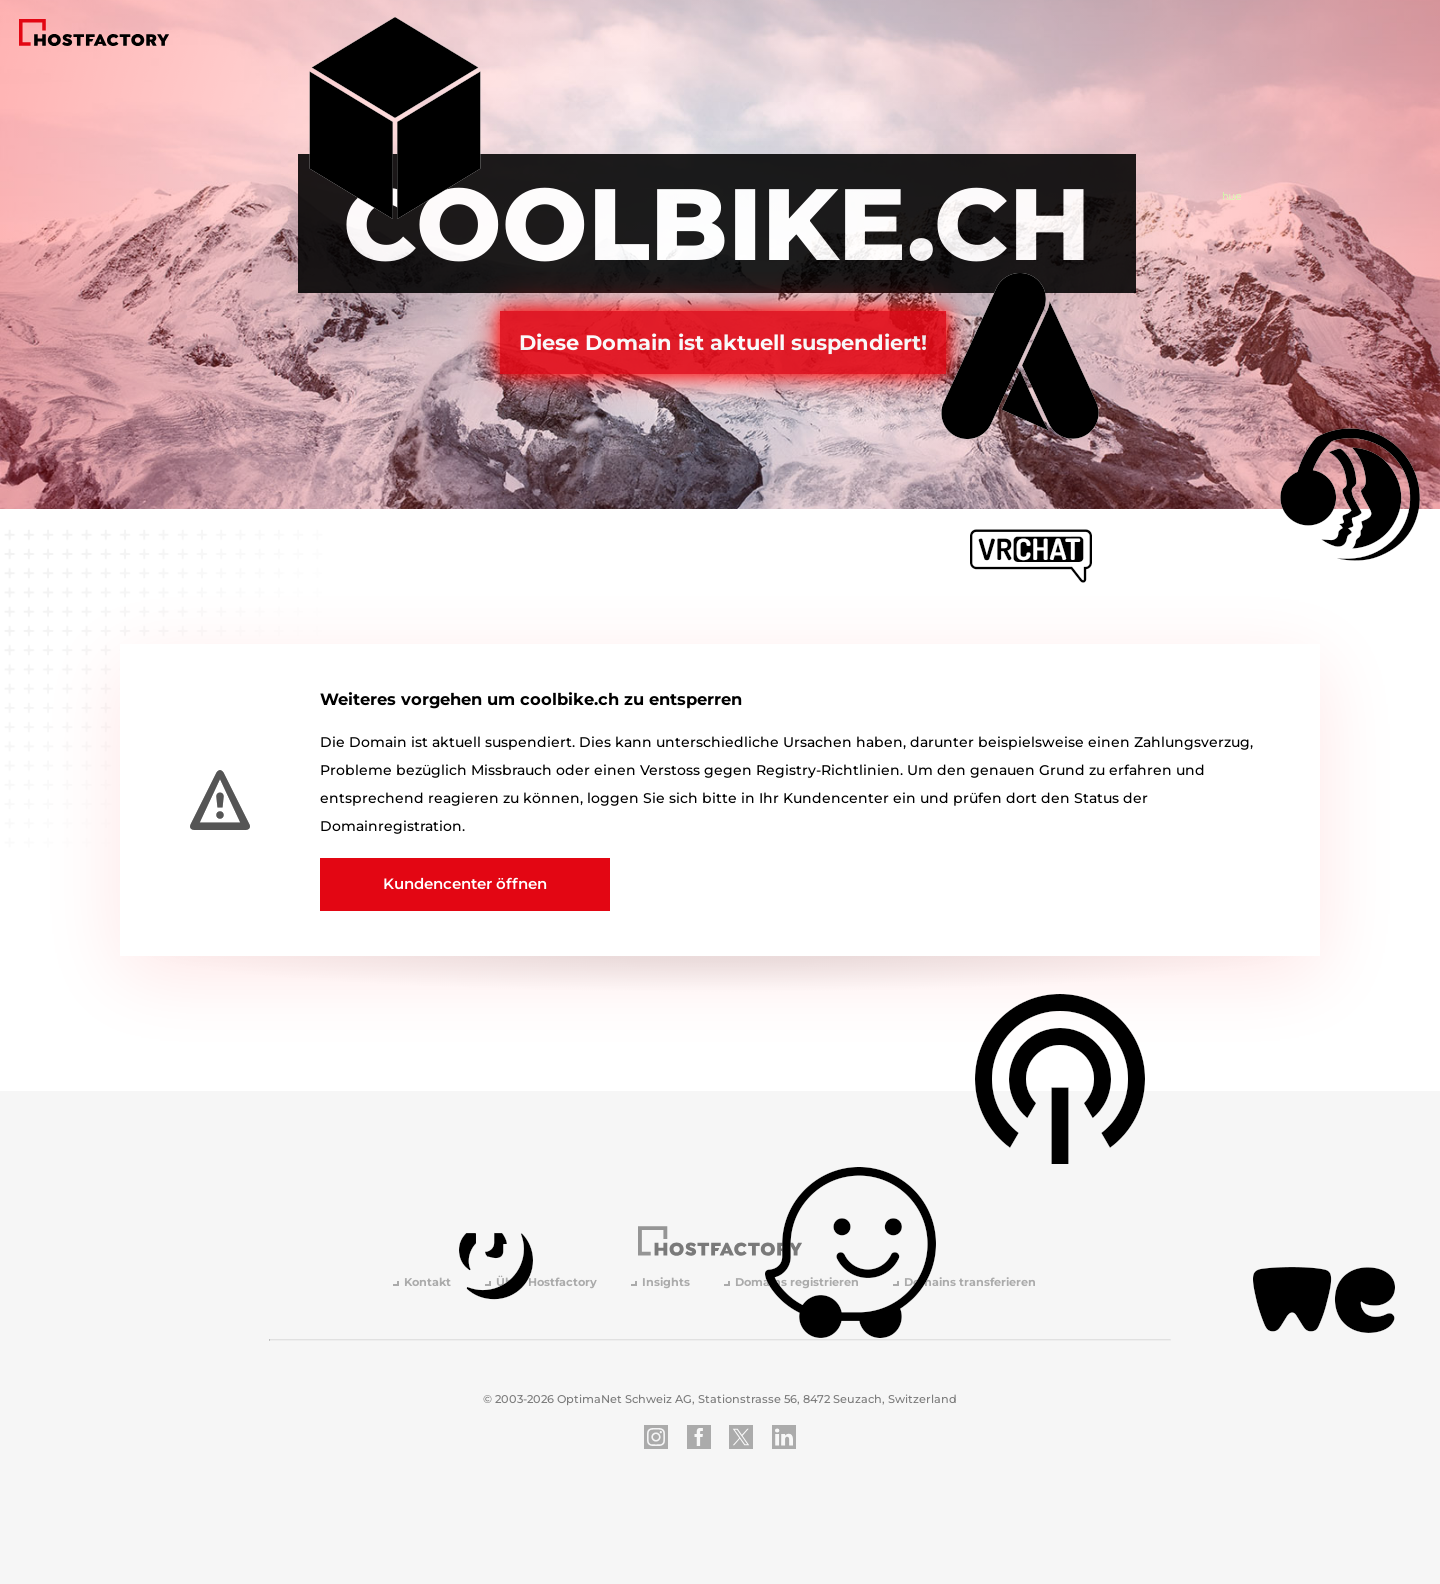 Image resolution: width=1440 pixels, height=1584 pixels. I want to click on open Waze navigation app, so click(850, 1252).